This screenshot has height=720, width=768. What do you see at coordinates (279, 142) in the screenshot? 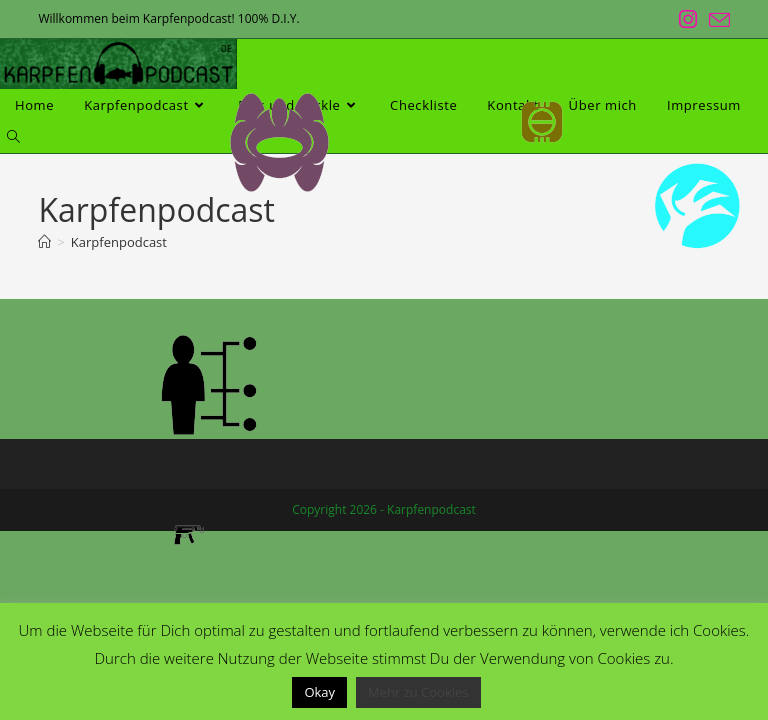
I see `decorative mask or carnival costume icon` at bounding box center [279, 142].